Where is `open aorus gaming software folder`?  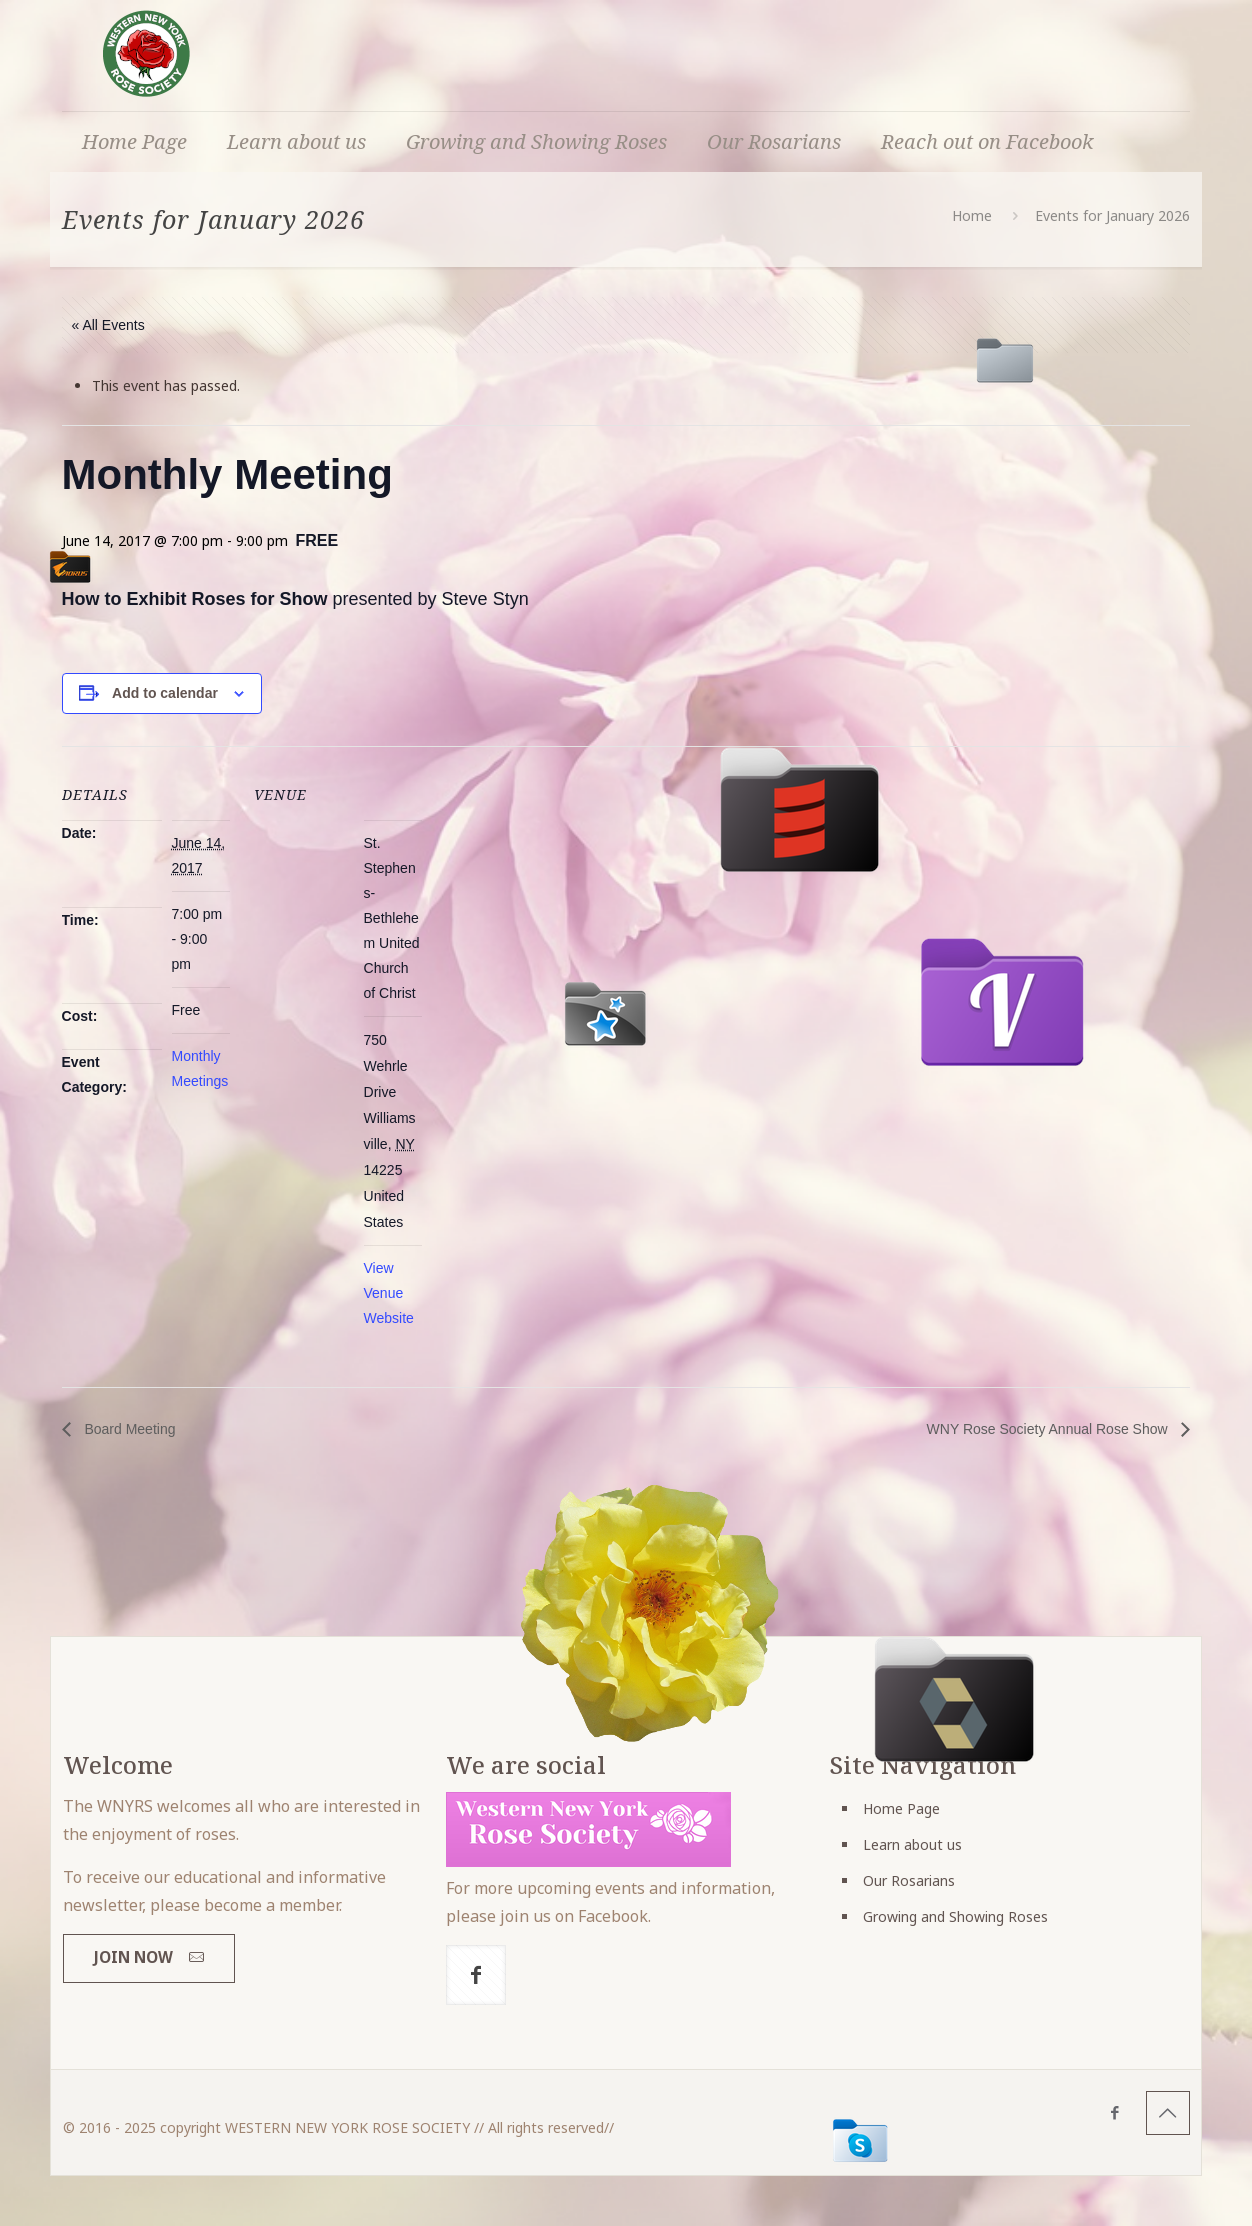
open aorus gaming software folder is located at coordinates (70, 568).